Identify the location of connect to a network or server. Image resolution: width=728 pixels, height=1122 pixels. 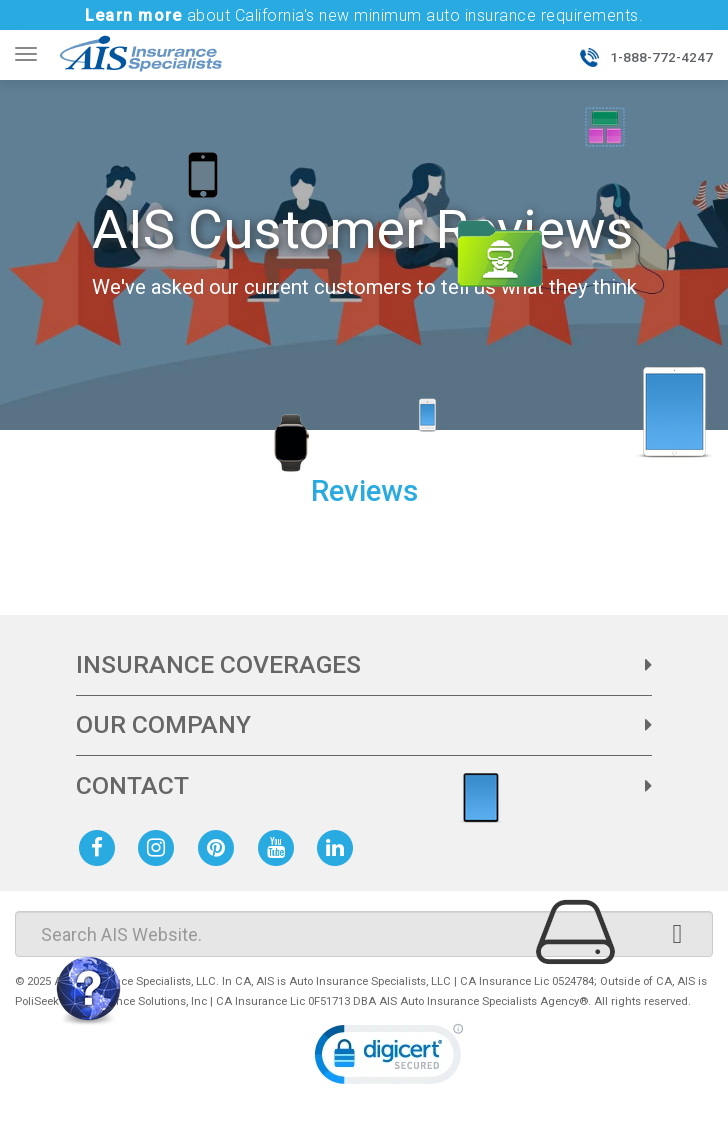
(88, 988).